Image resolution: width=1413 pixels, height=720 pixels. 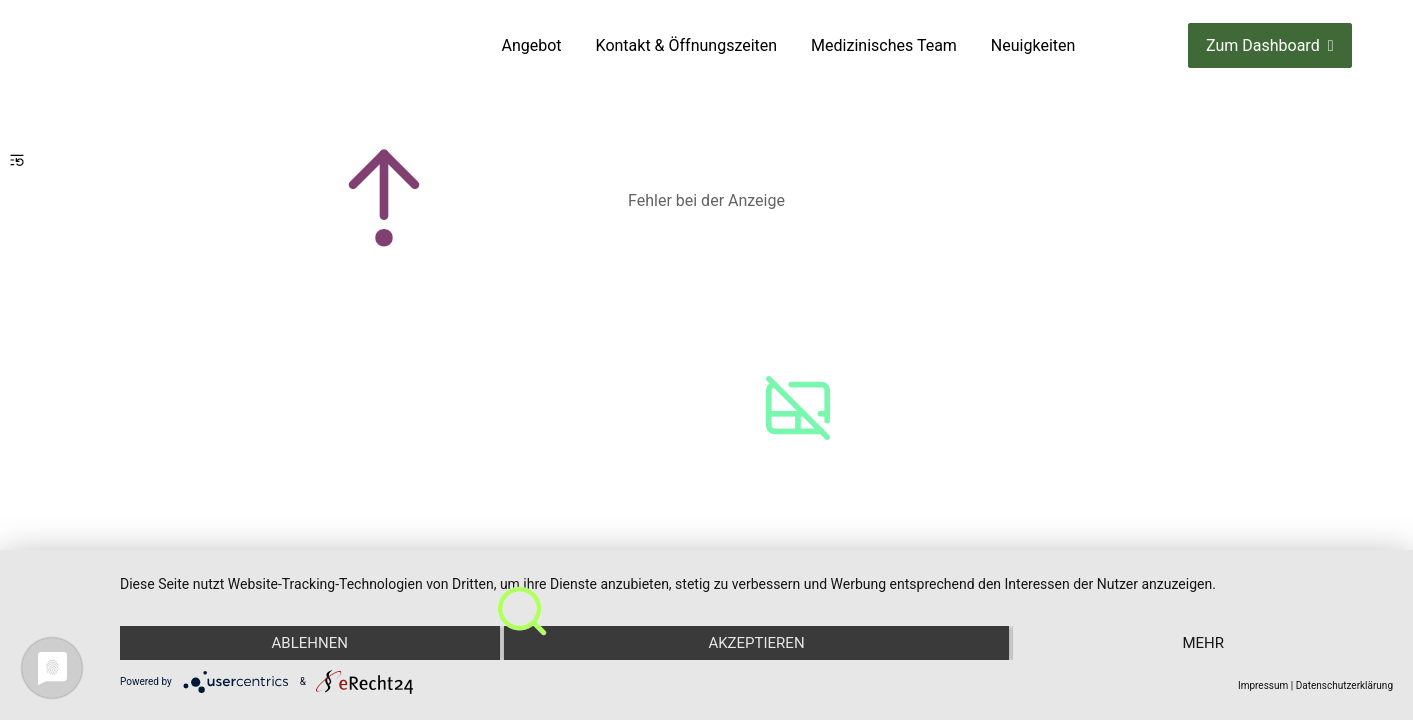 I want to click on upload from current location, so click(x=384, y=198).